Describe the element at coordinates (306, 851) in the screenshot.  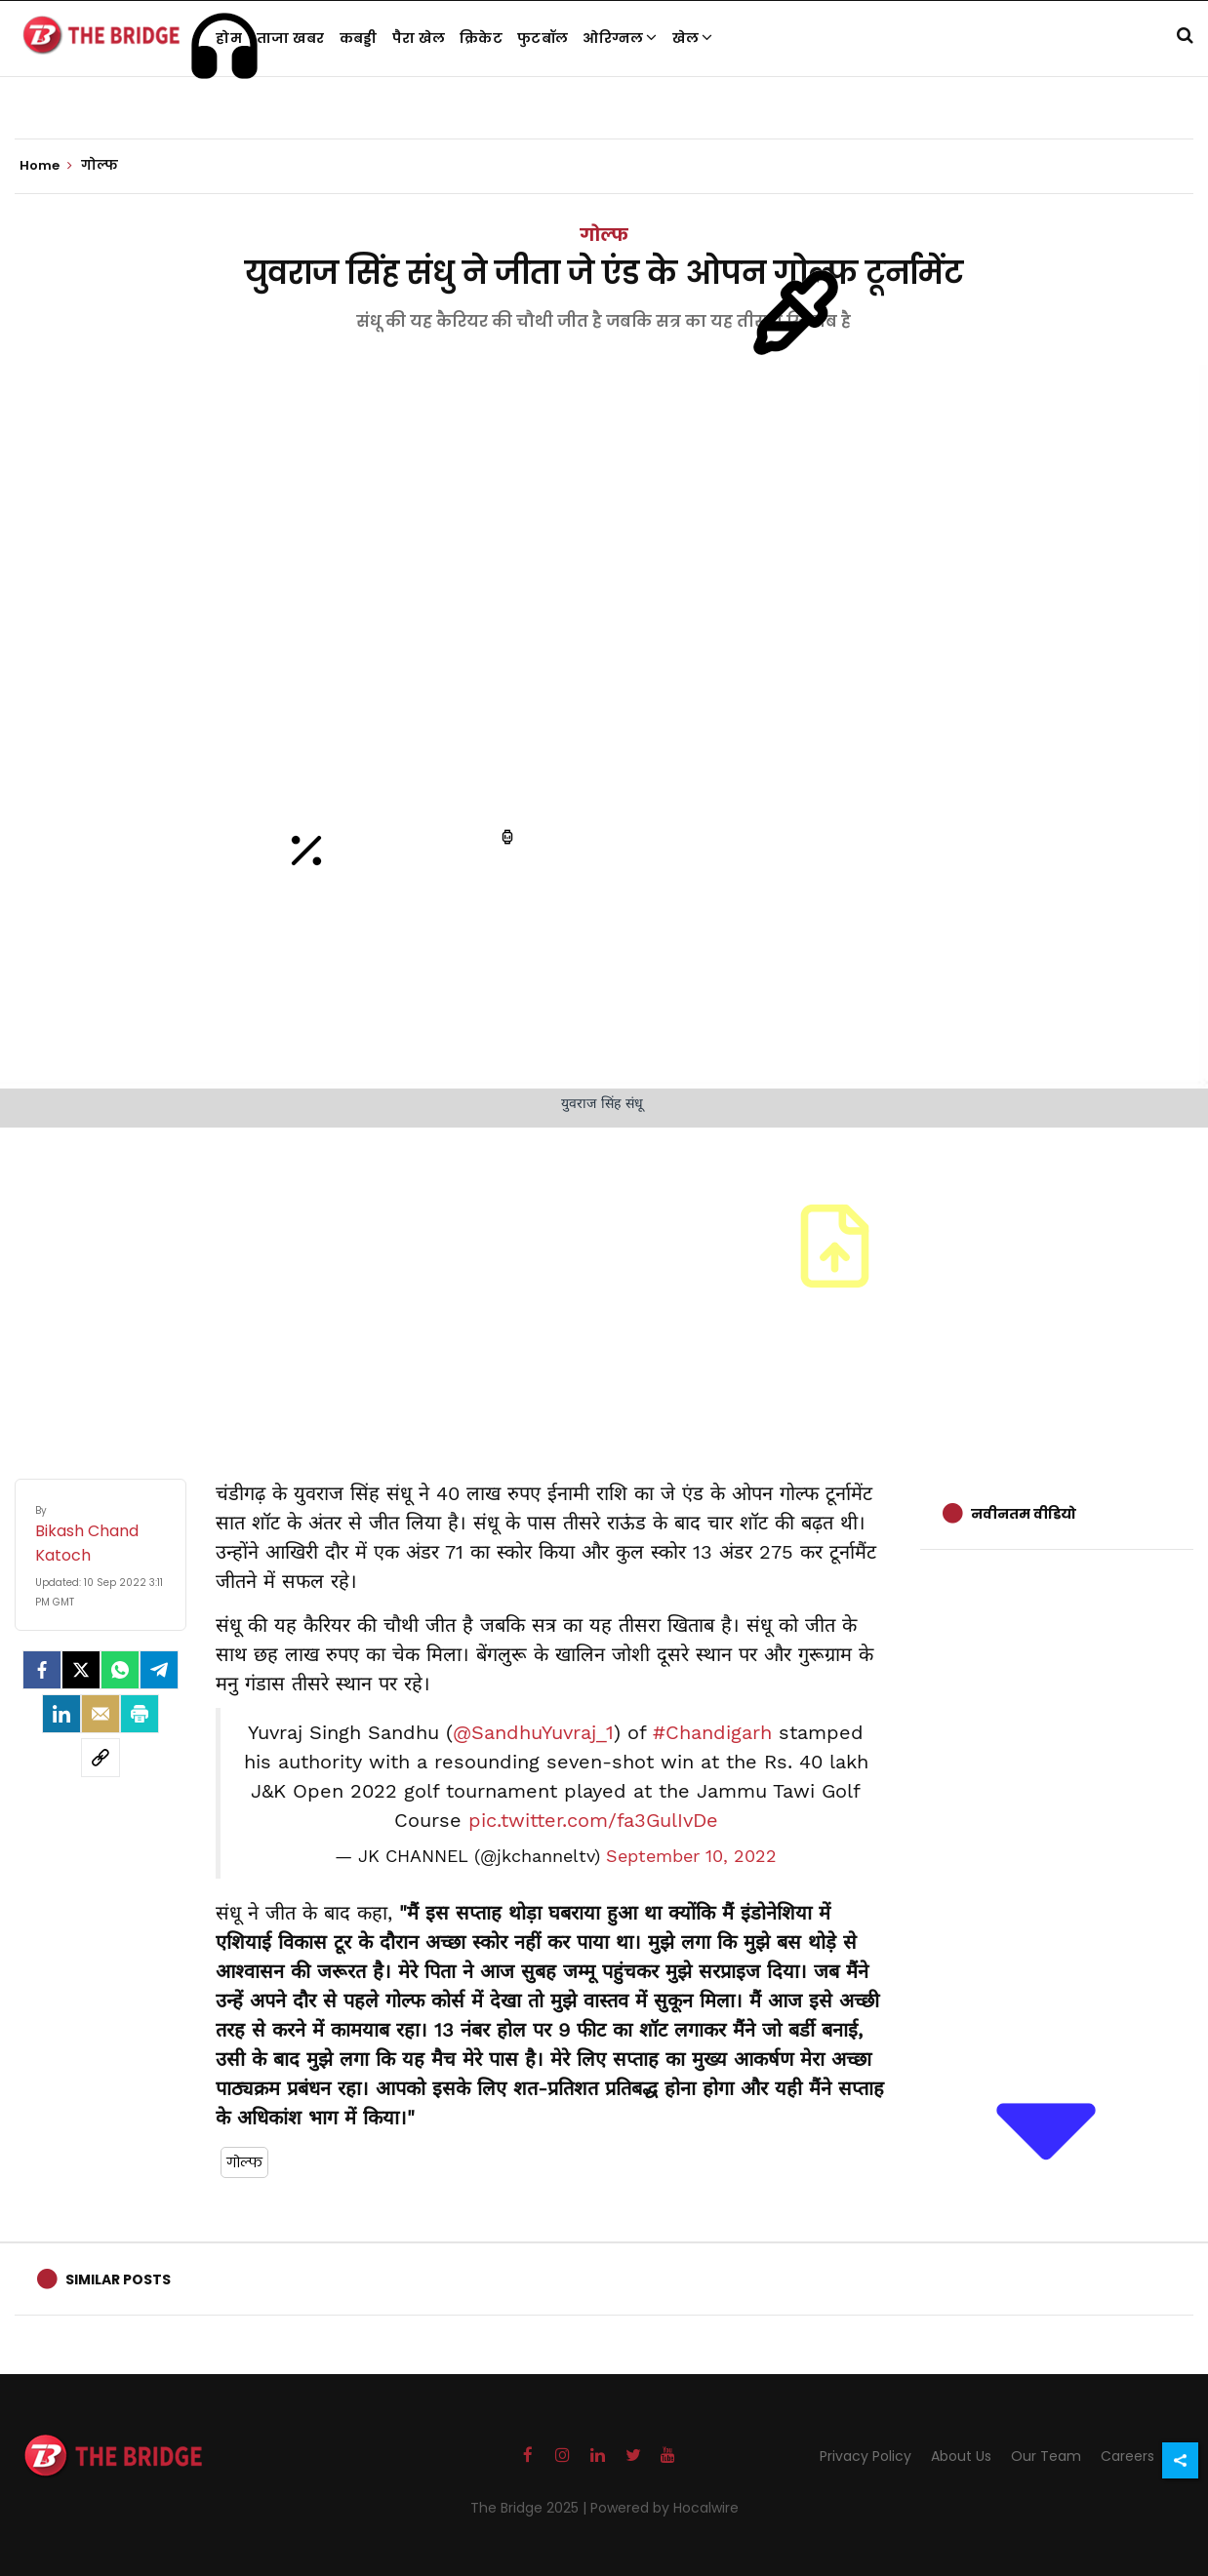
I see `view or apply a discount` at that location.